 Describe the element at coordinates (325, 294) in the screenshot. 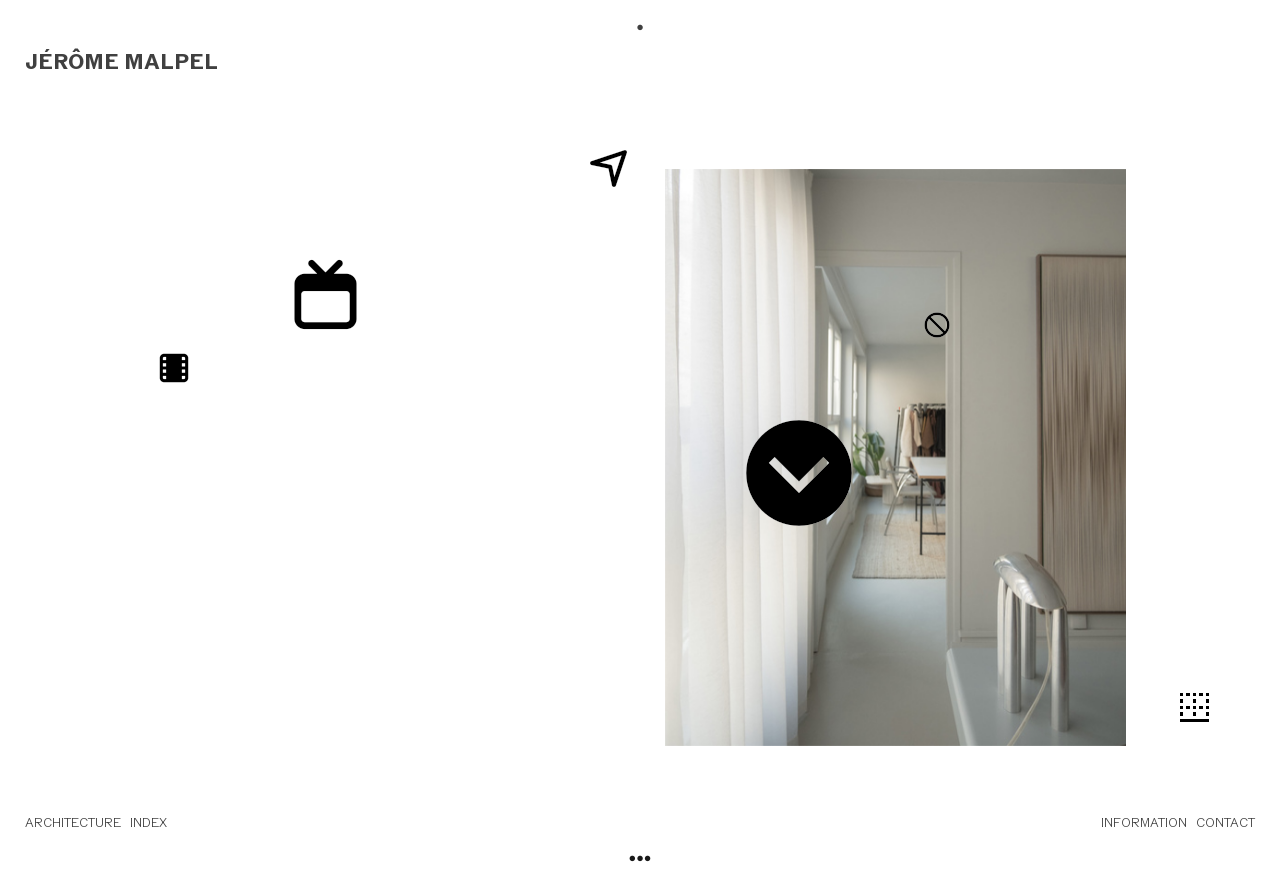

I see `access tv or video streaming` at that location.